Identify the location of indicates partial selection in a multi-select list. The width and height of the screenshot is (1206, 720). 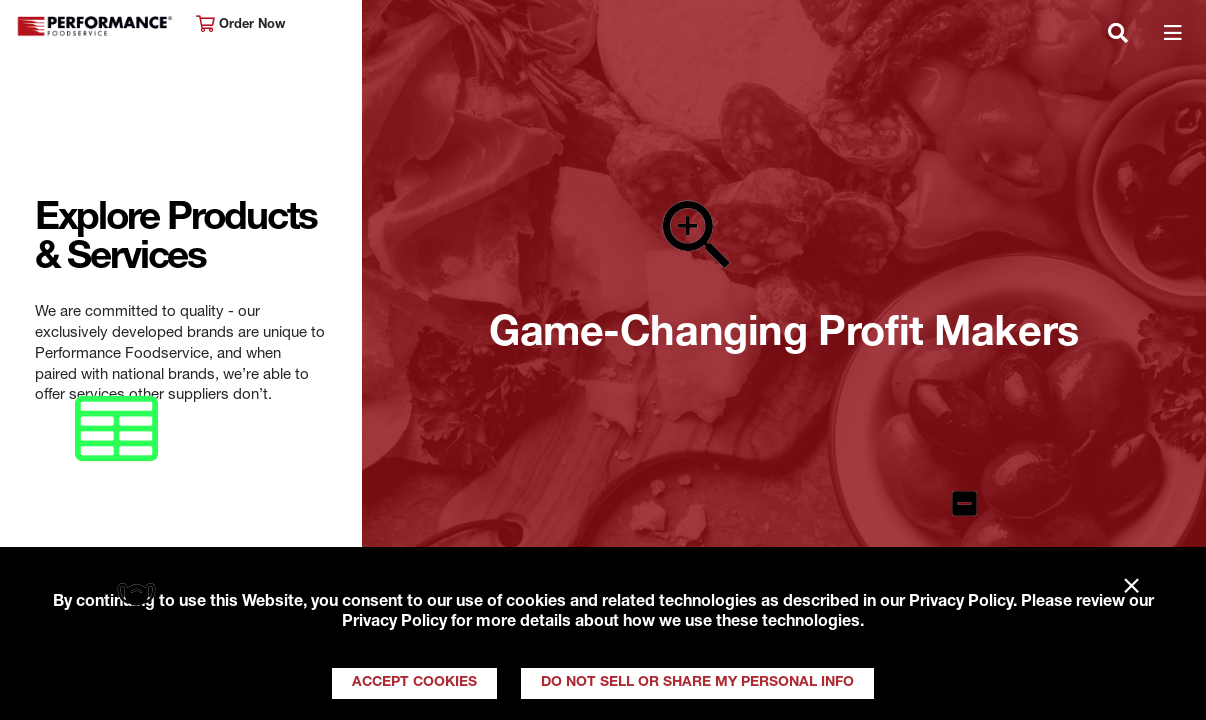
(964, 503).